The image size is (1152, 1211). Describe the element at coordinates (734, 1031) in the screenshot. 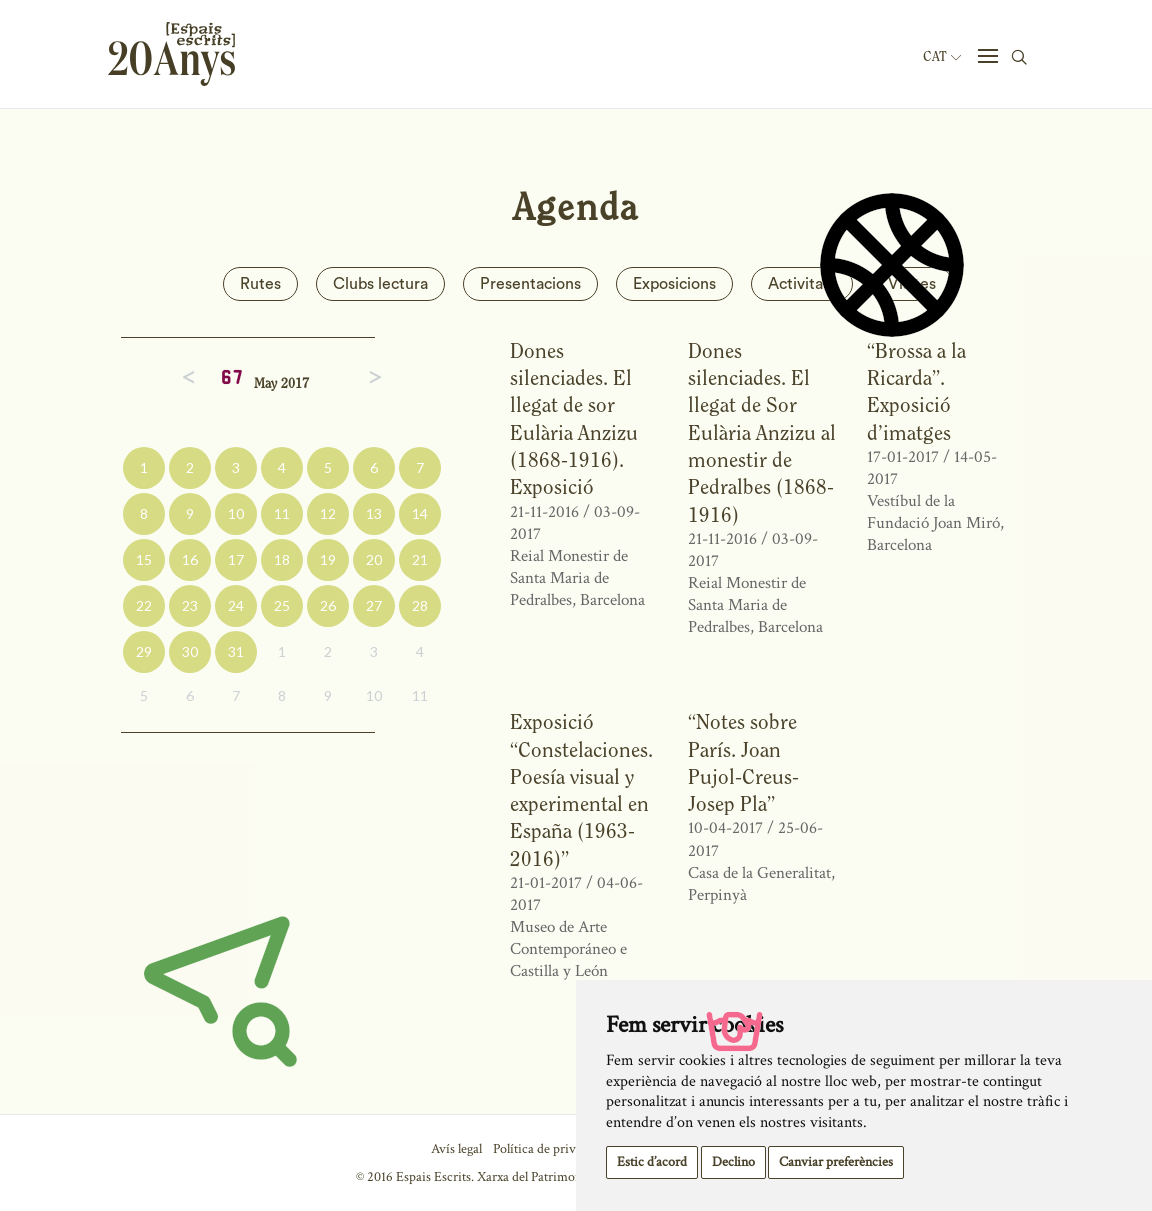

I see `wash hands reminder or hygiene indicator` at that location.